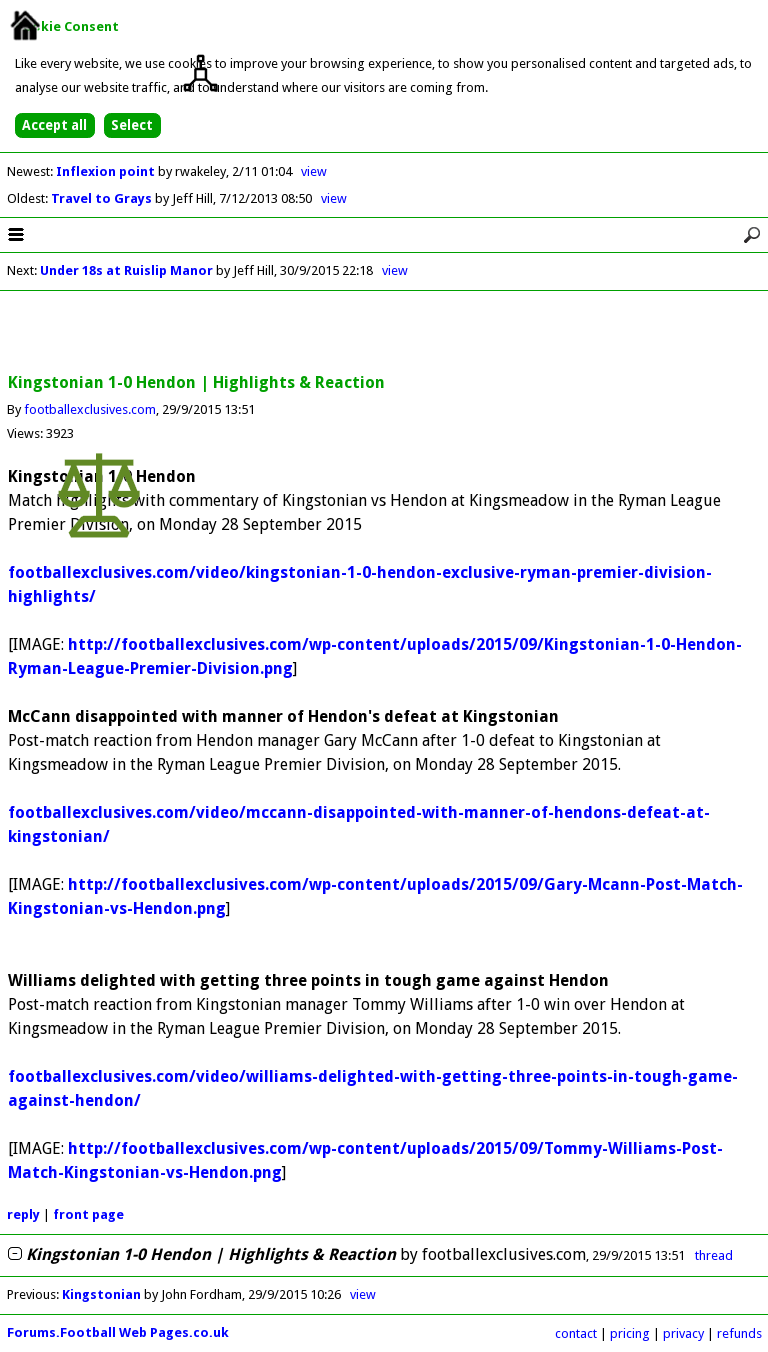 This screenshot has width=768, height=1352. What do you see at coordinates (202, 73) in the screenshot?
I see `view type hierarchy in code editor` at bounding box center [202, 73].